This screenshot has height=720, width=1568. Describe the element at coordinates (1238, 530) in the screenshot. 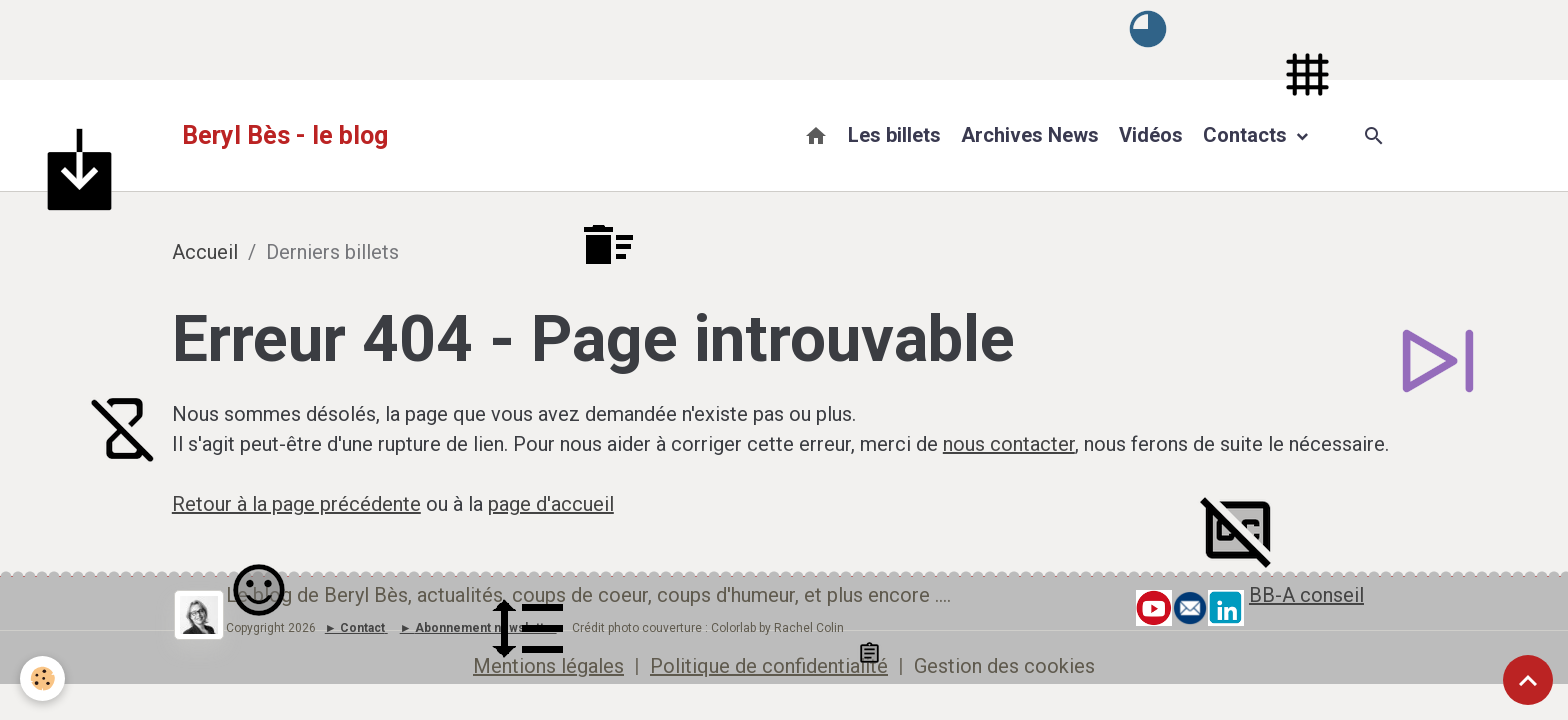

I see `closed captions are disabled` at that location.